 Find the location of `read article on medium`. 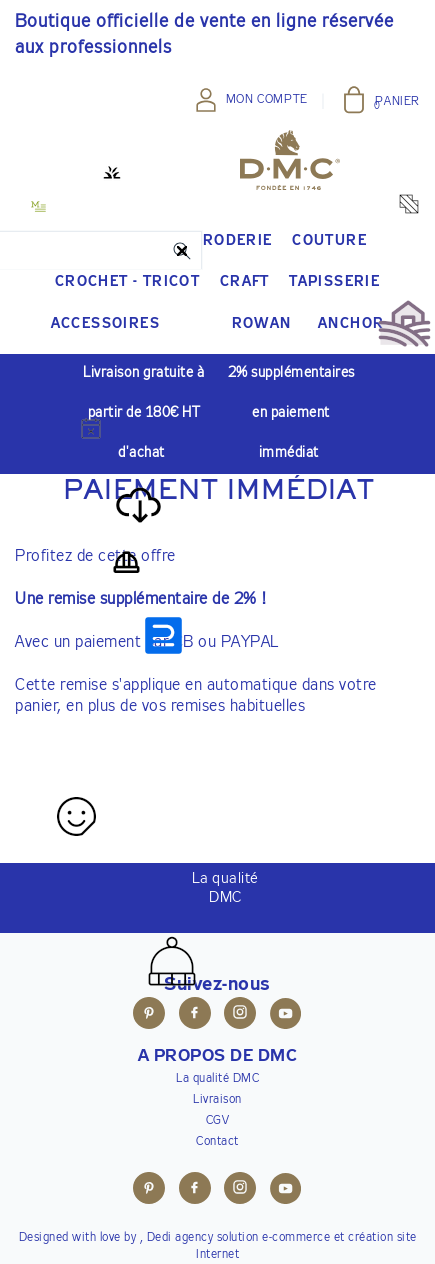

read article on medium is located at coordinates (38, 206).